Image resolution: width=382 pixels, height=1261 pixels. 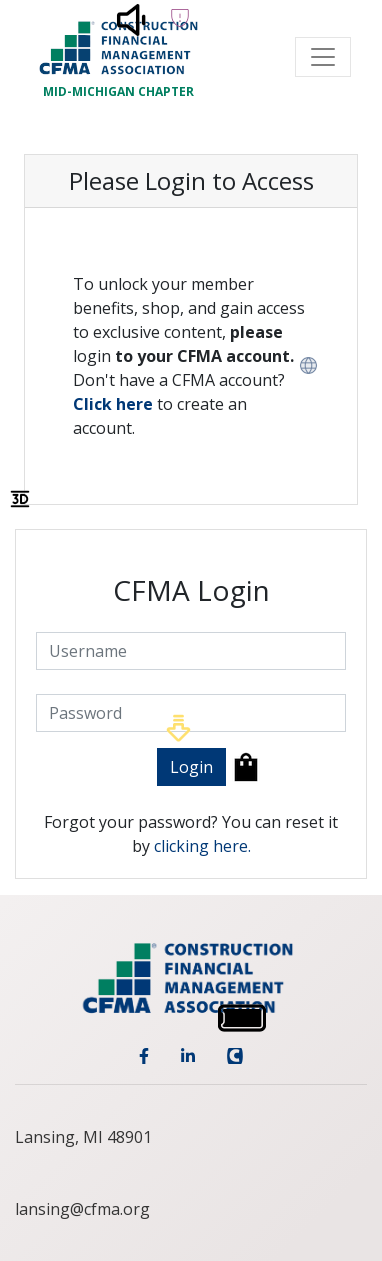 What do you see at coordinates (20, 499) in the screenshot?
I see `switch to 3D view mode` at bounding box center [20, 499].